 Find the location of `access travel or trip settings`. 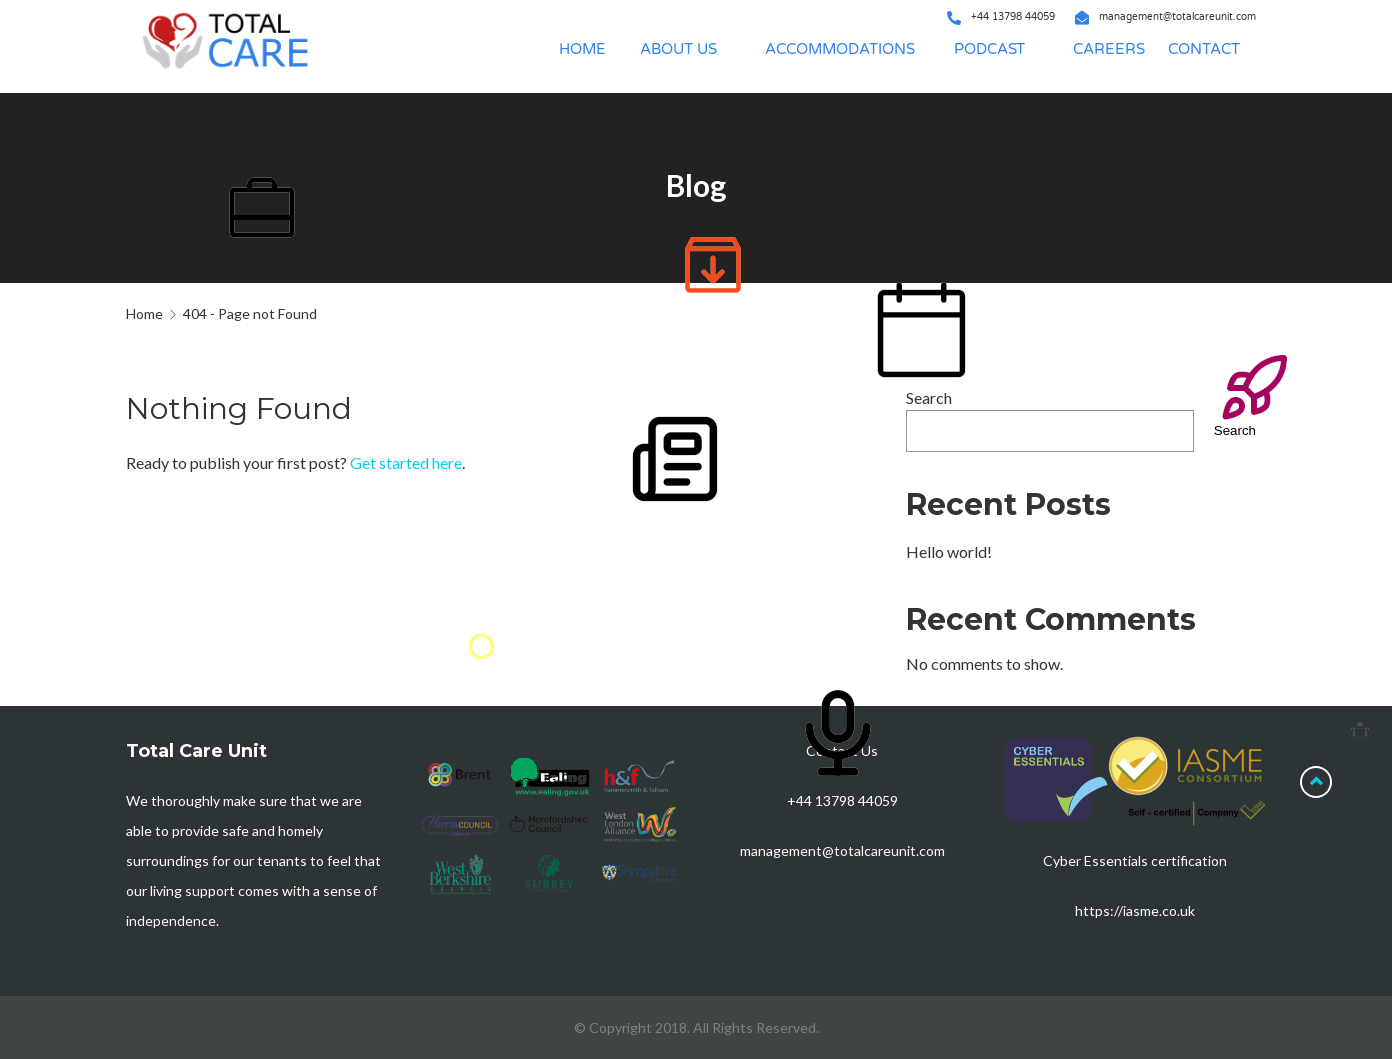

access travel or trip settings is located at coordinates (262, 210).